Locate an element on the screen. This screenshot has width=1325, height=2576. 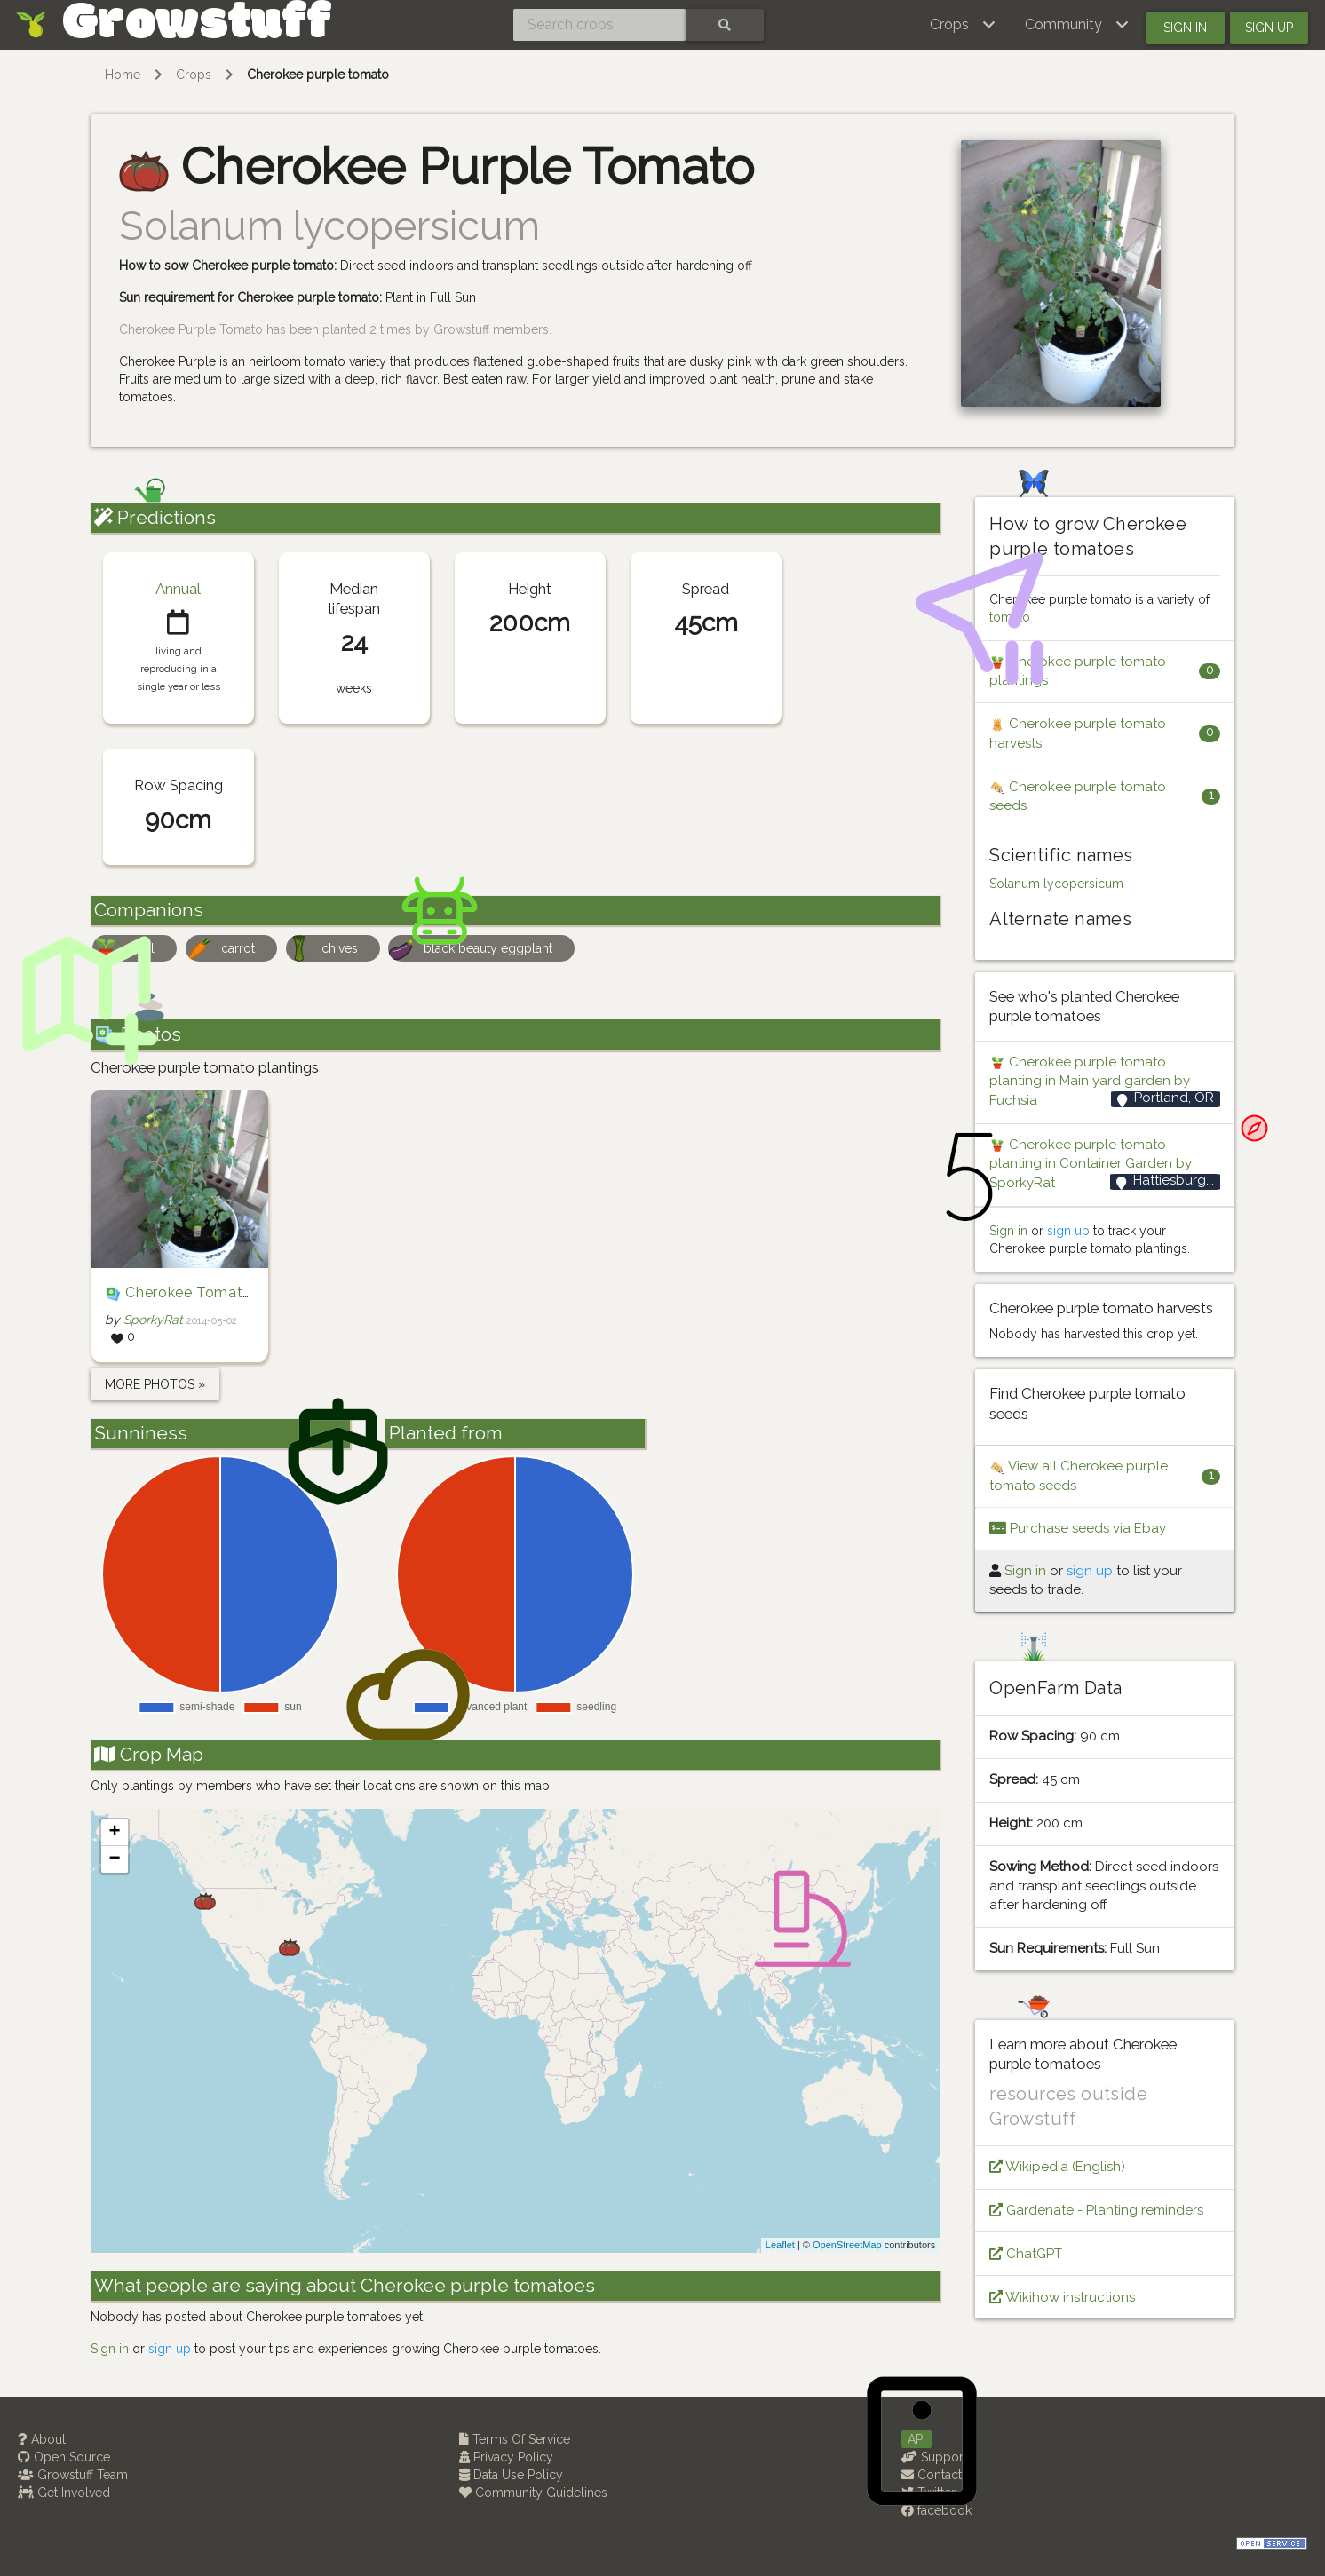
browse farm or agriculture related content is located at coordinates (440, 912).